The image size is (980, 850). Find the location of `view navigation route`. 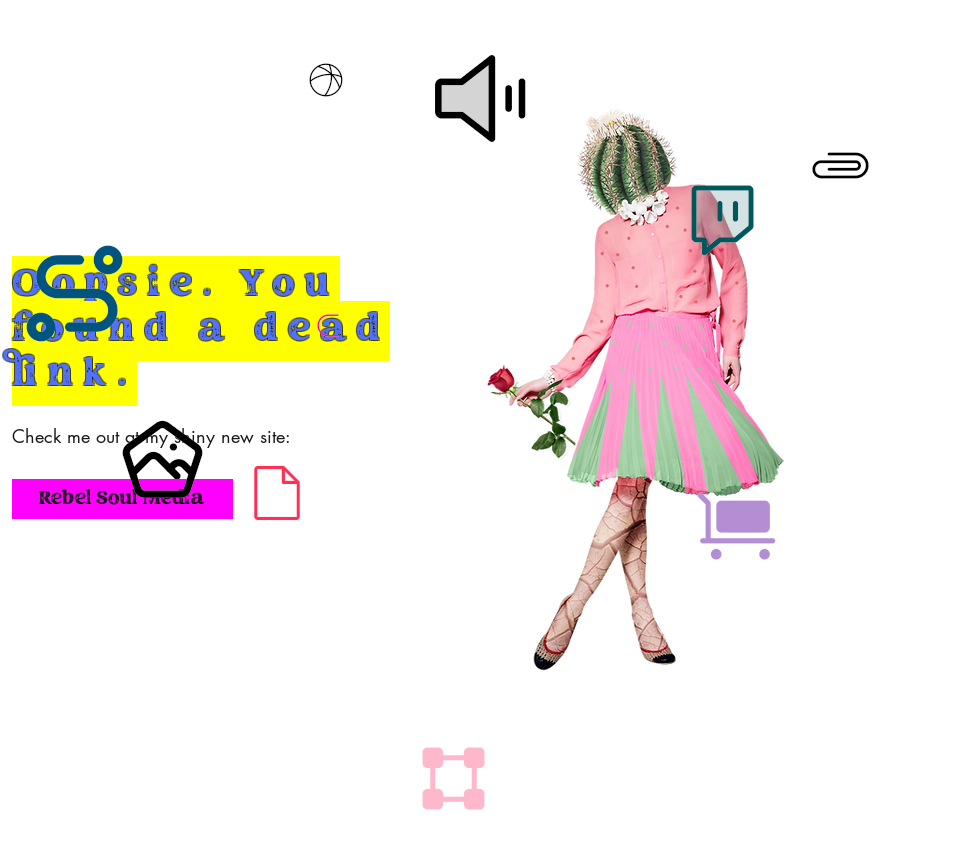

view navigation route is located at coordinates (74, 293).